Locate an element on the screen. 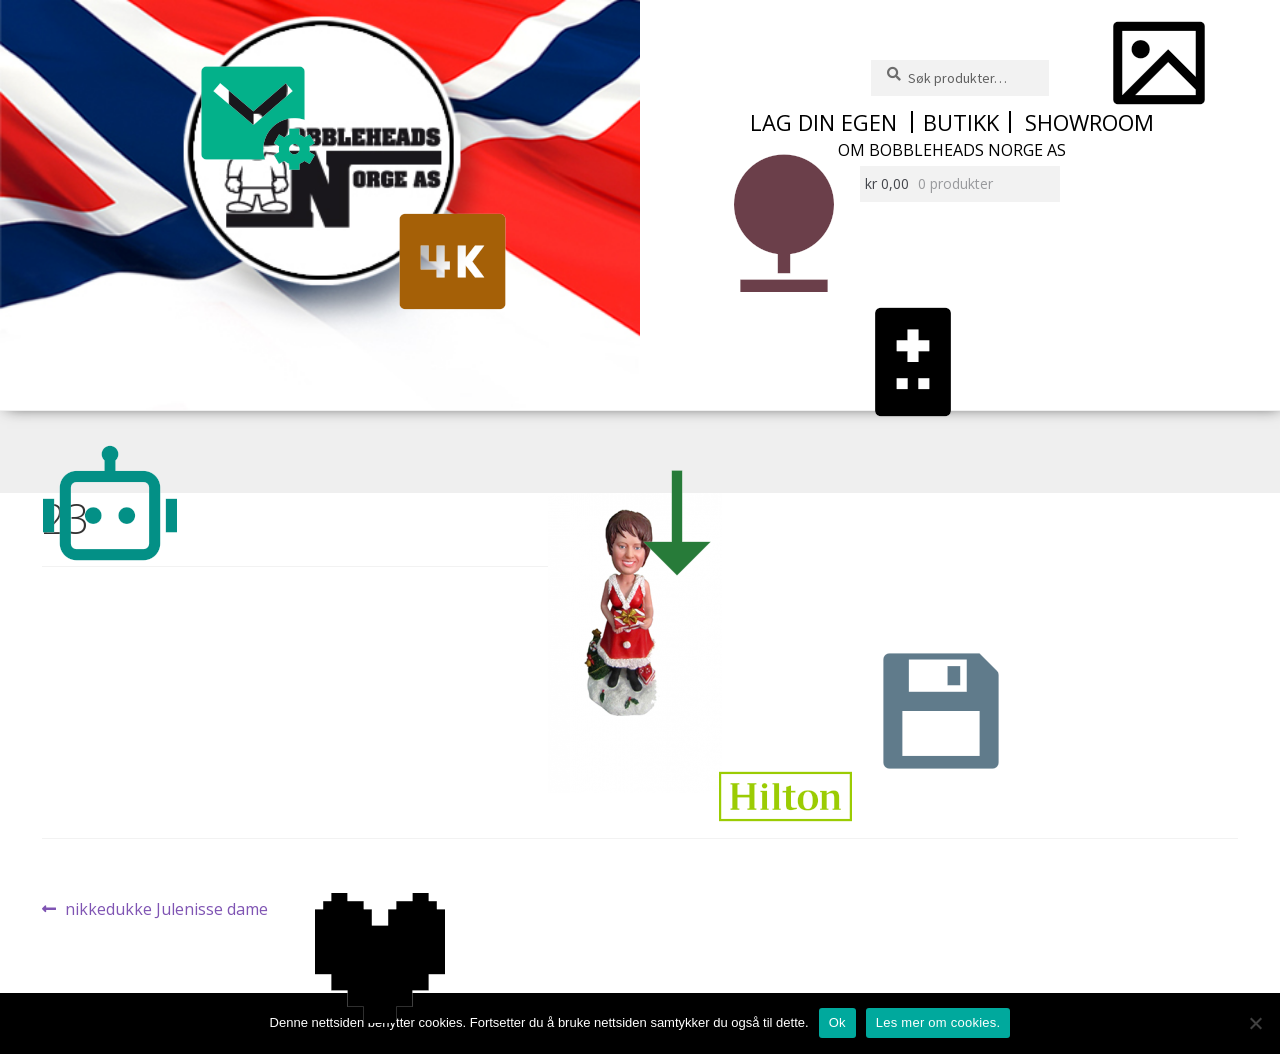  access AI or chatbot features is located at coordinates (110, 510).